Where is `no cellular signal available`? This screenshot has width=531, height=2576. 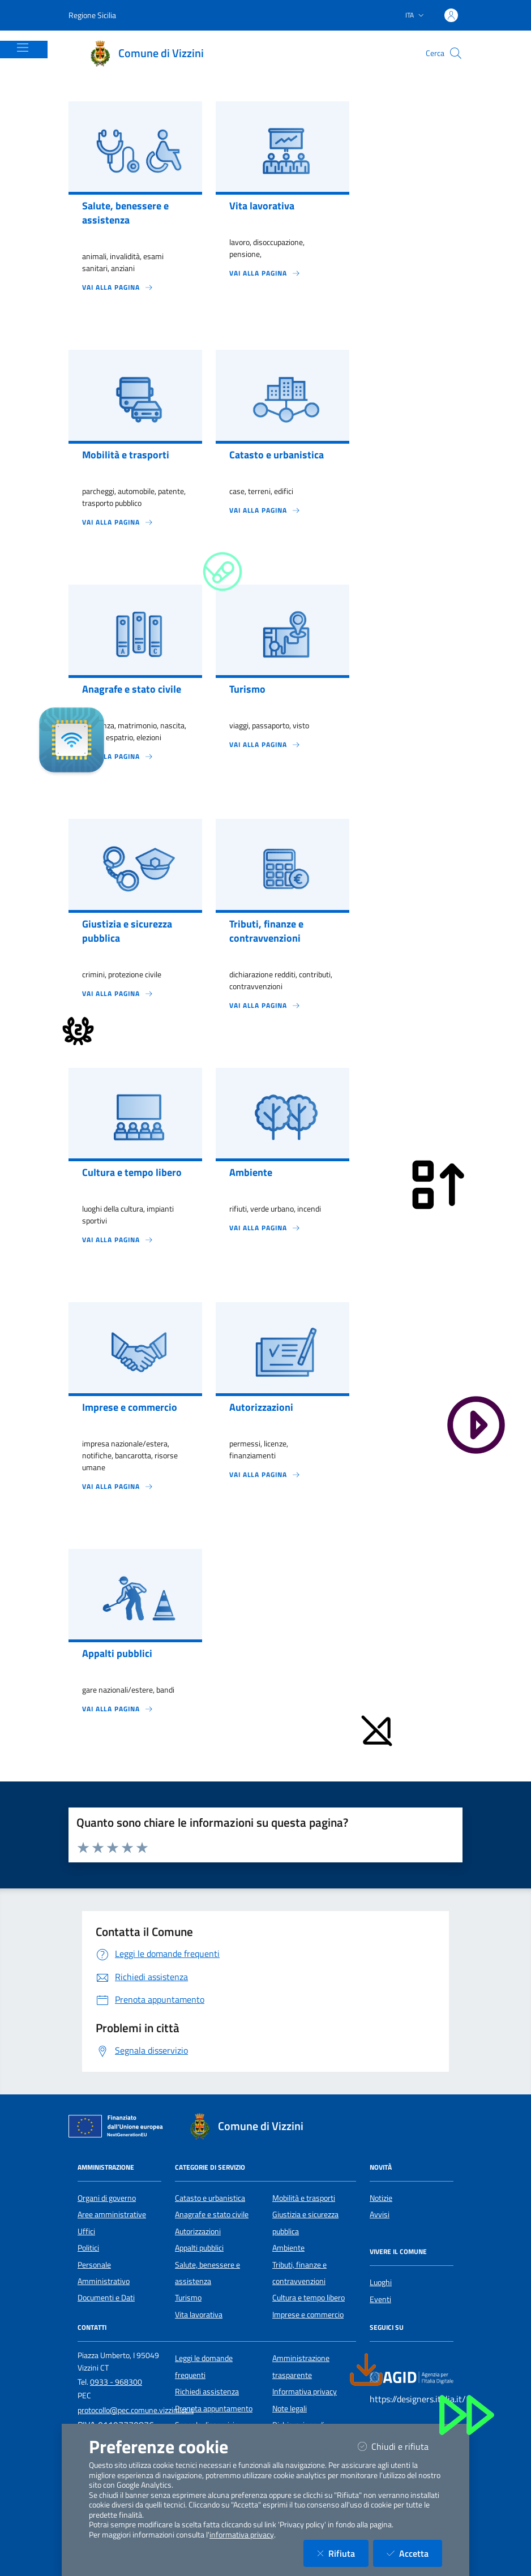 no cellular signal available is located at coordinates (376, 1731).